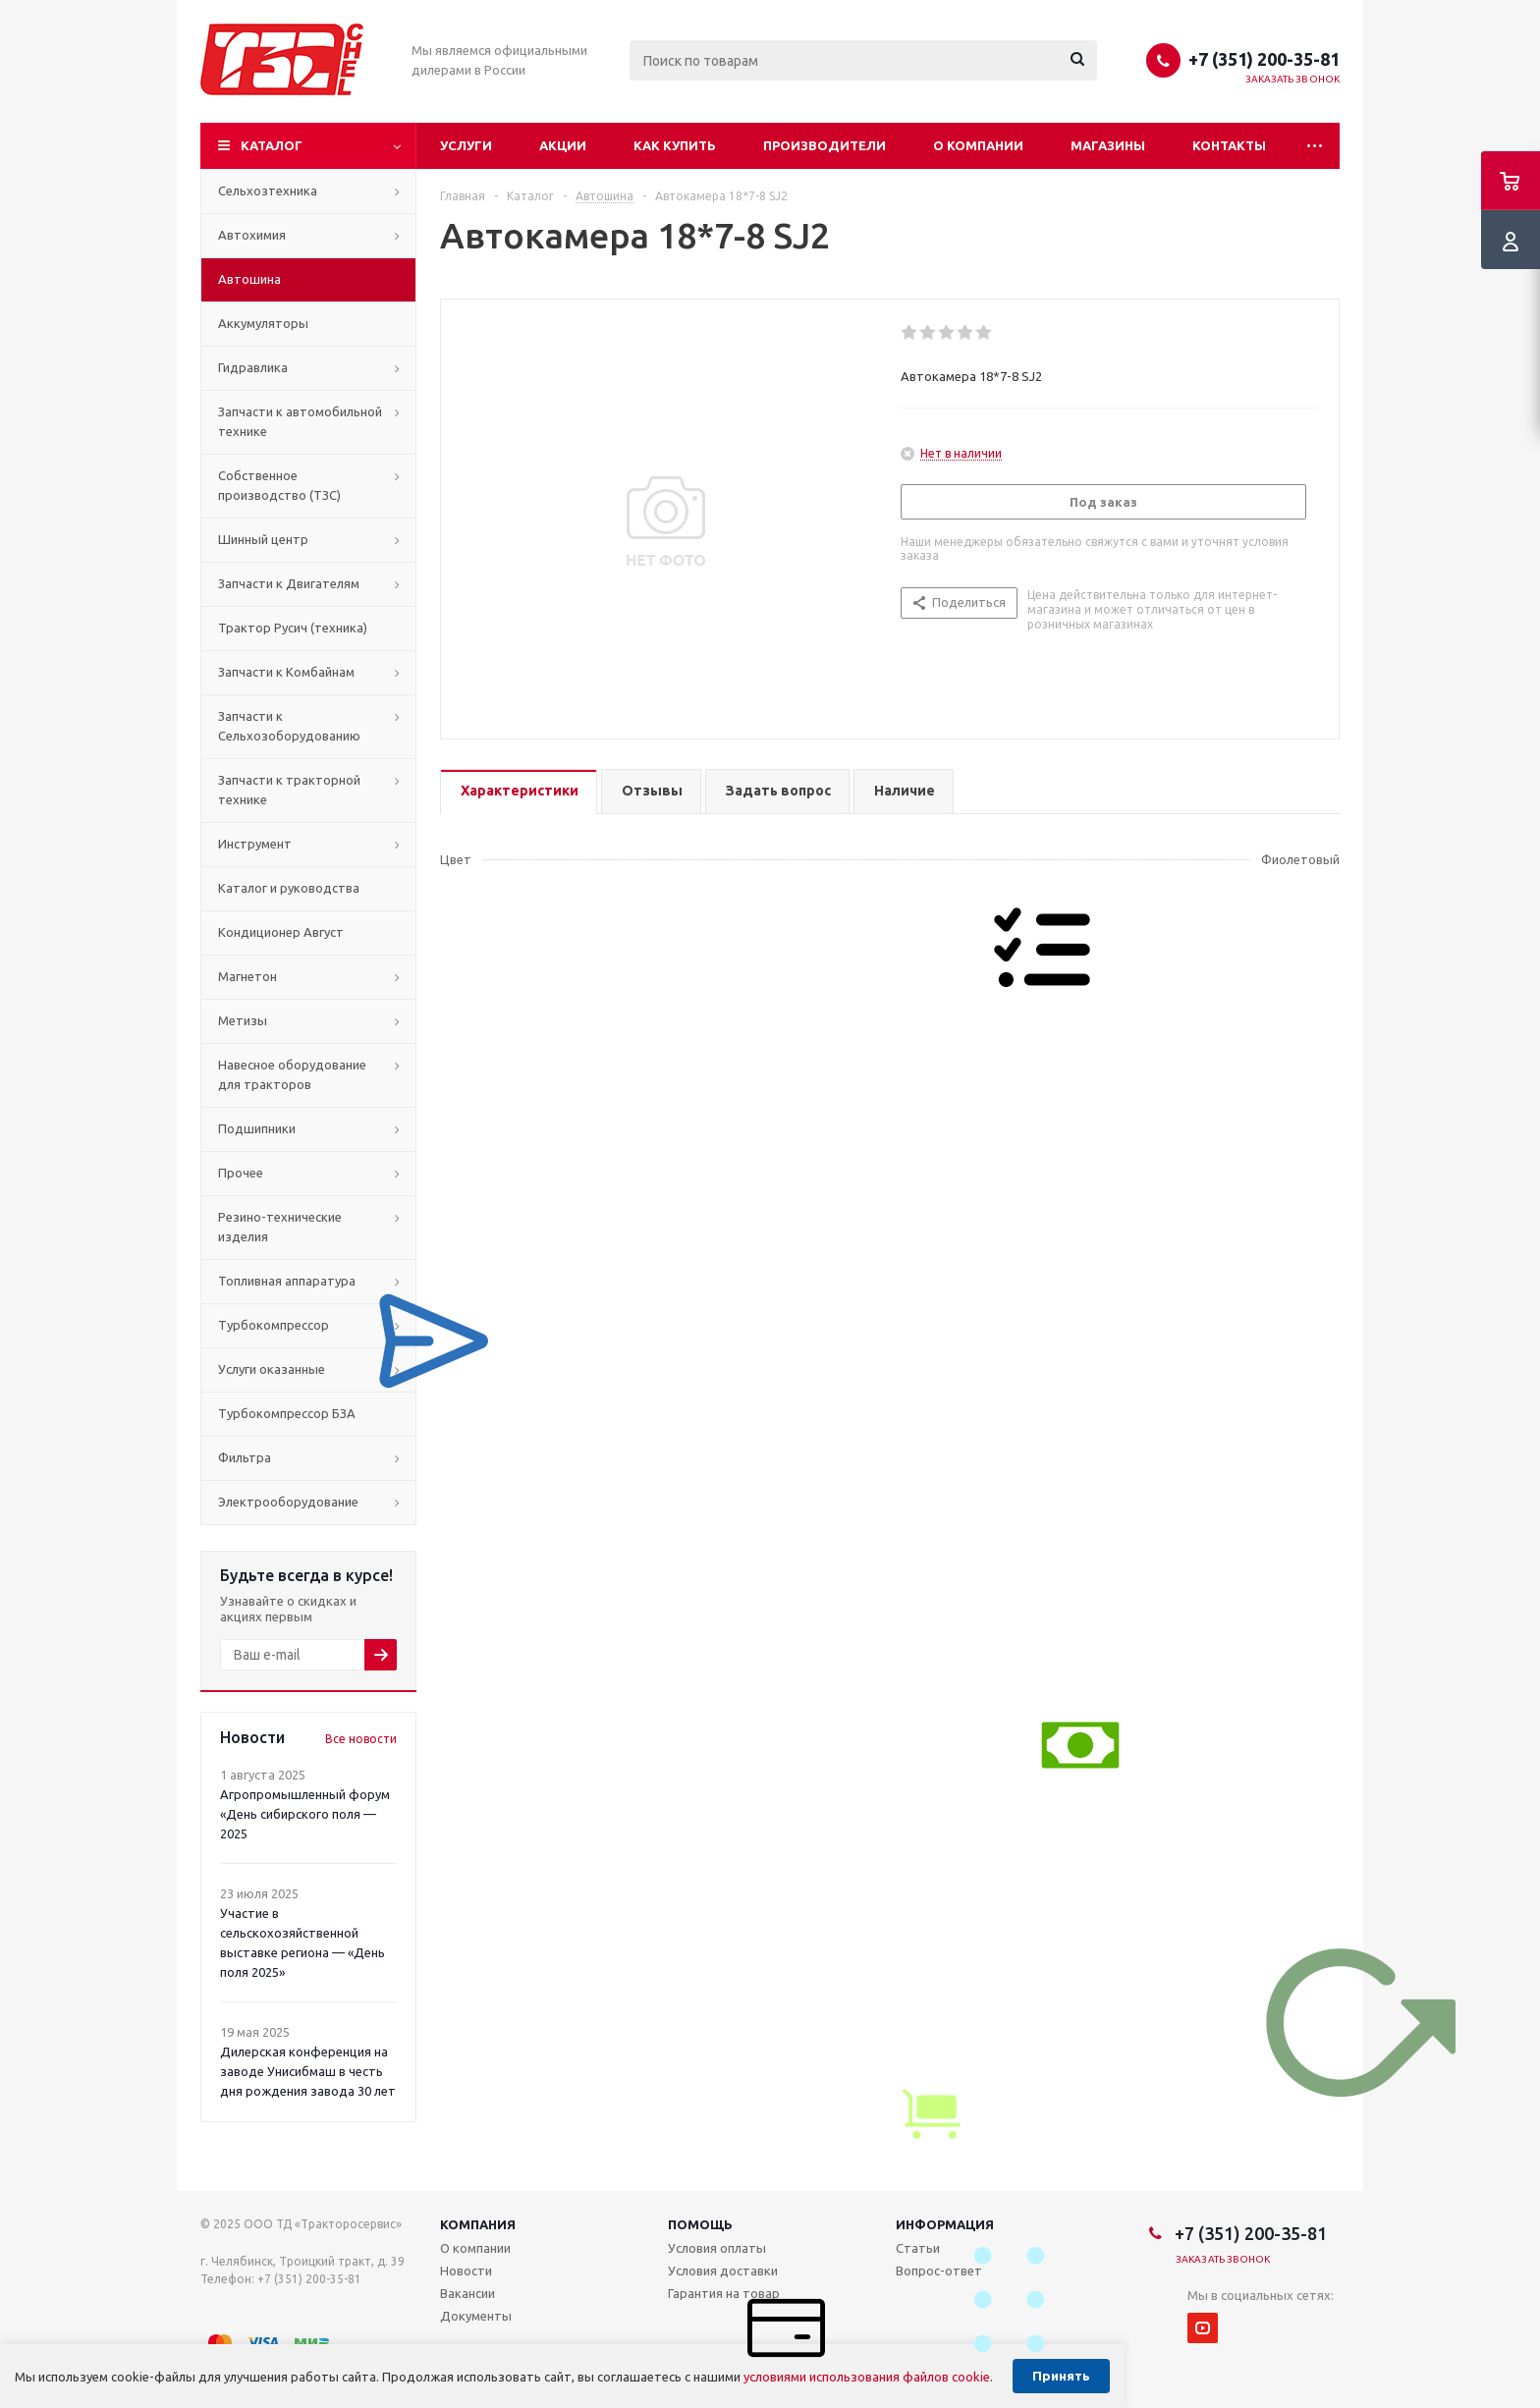 Image resolution: width=1540 pixels, height=2408 pixels. Describe the element at coordinates (433, 1341) in the screenshot. I see `send a message or email` at that location.